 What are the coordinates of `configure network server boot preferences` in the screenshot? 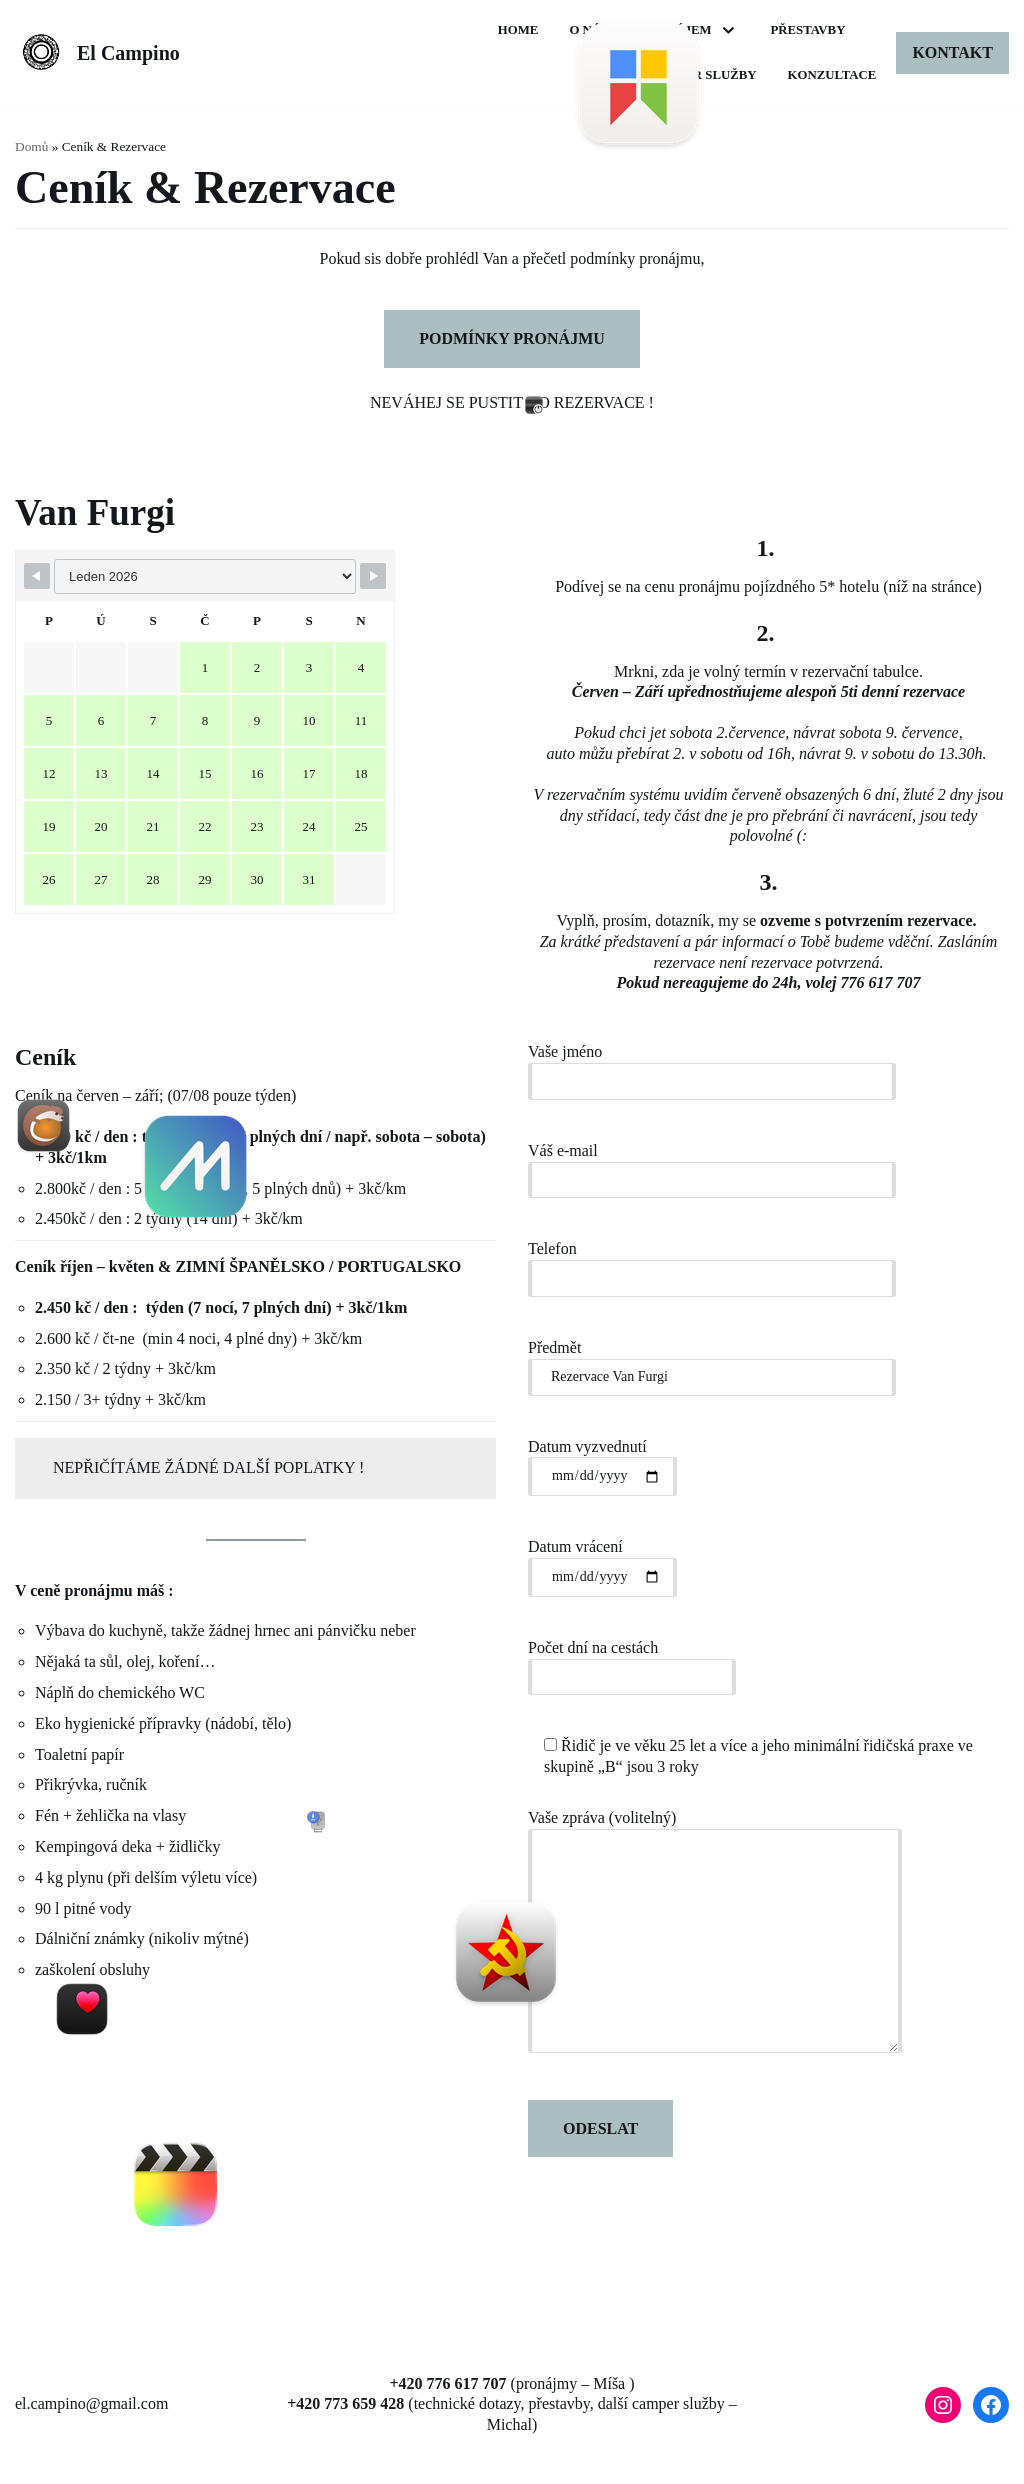 It's located at (534, 405).